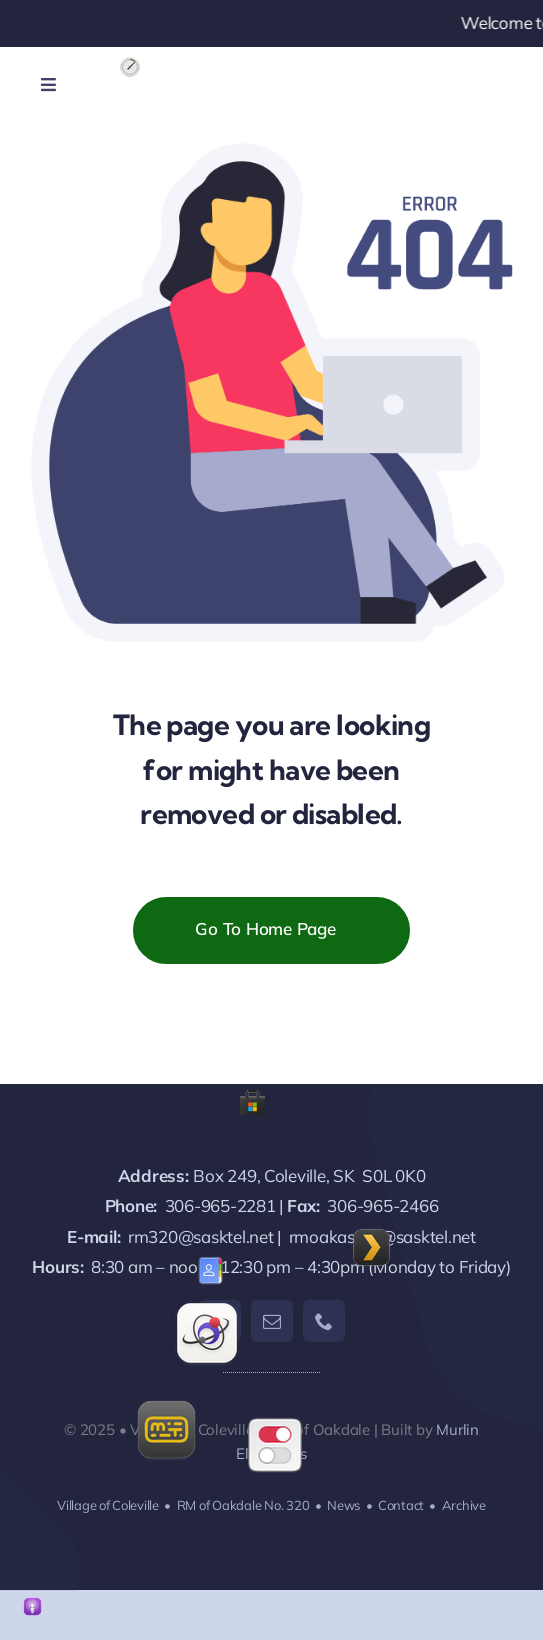  I want to click on open the apple podcasts app, so click(32, 1606).